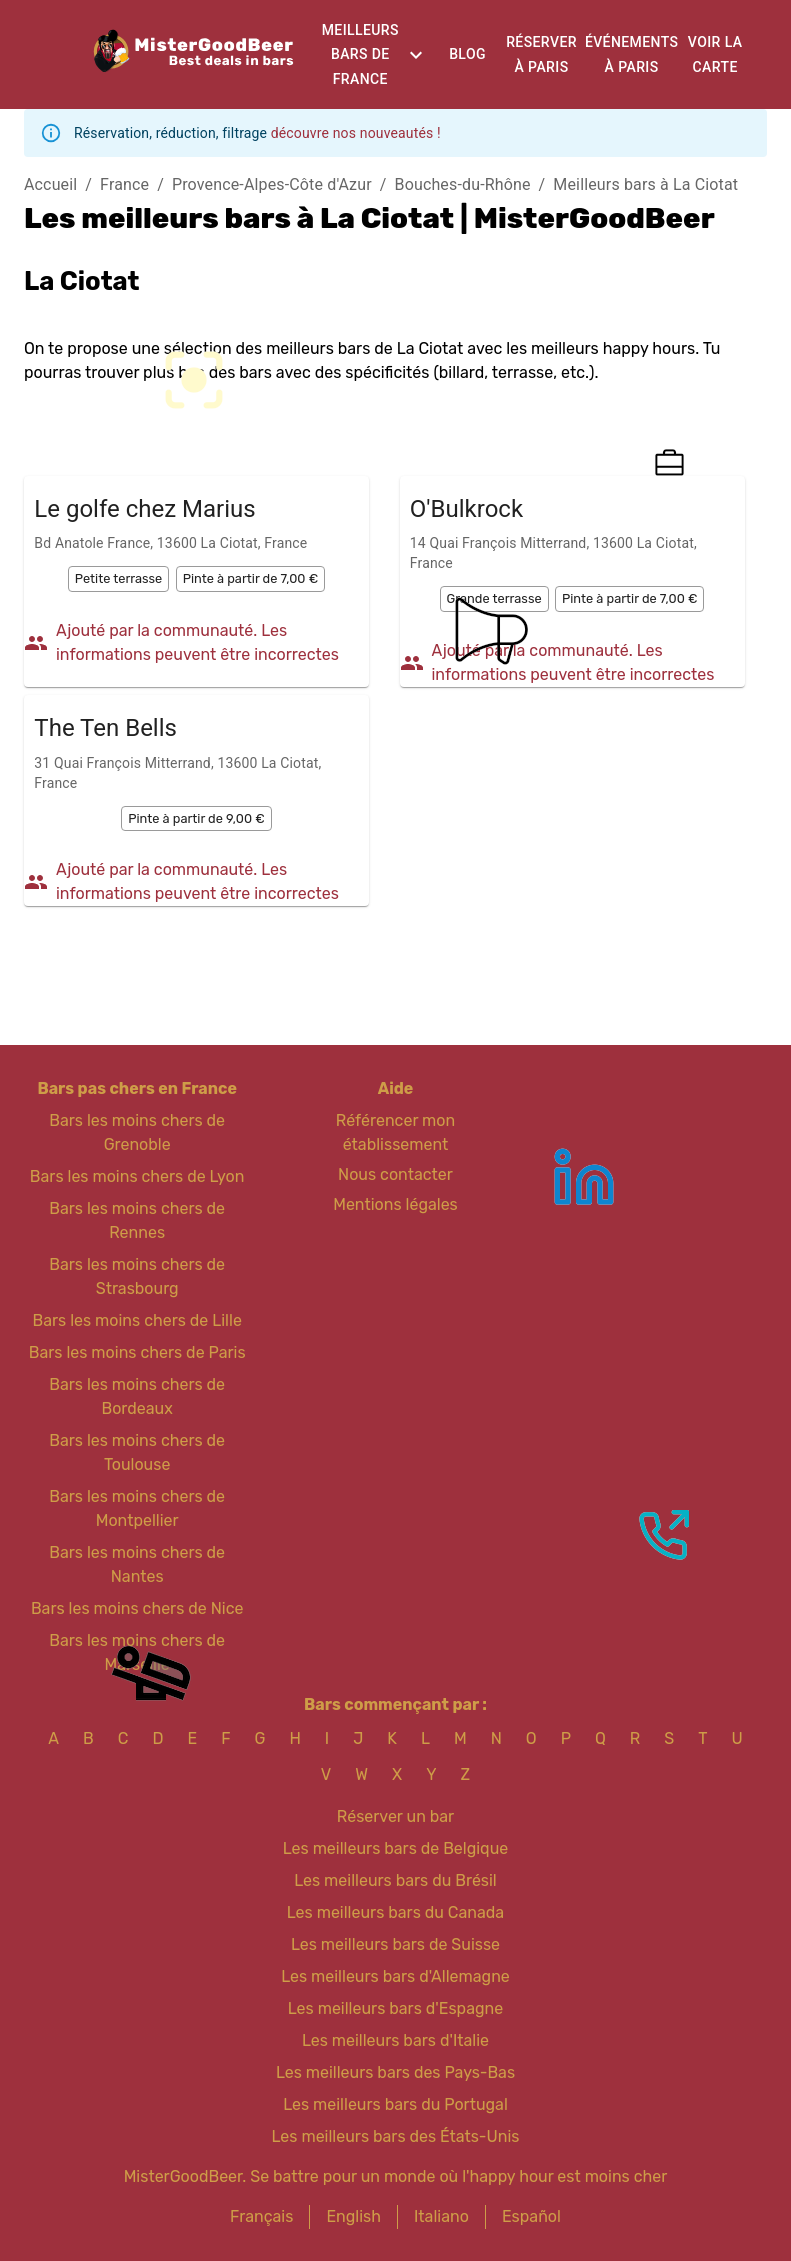 Image resolution: width=791 pixels, height=2261 pixels. What do you see at coordinates (487, 632) in the screenshot?
I see `make an announcement or broadcast` at bounding box center [487, 632].